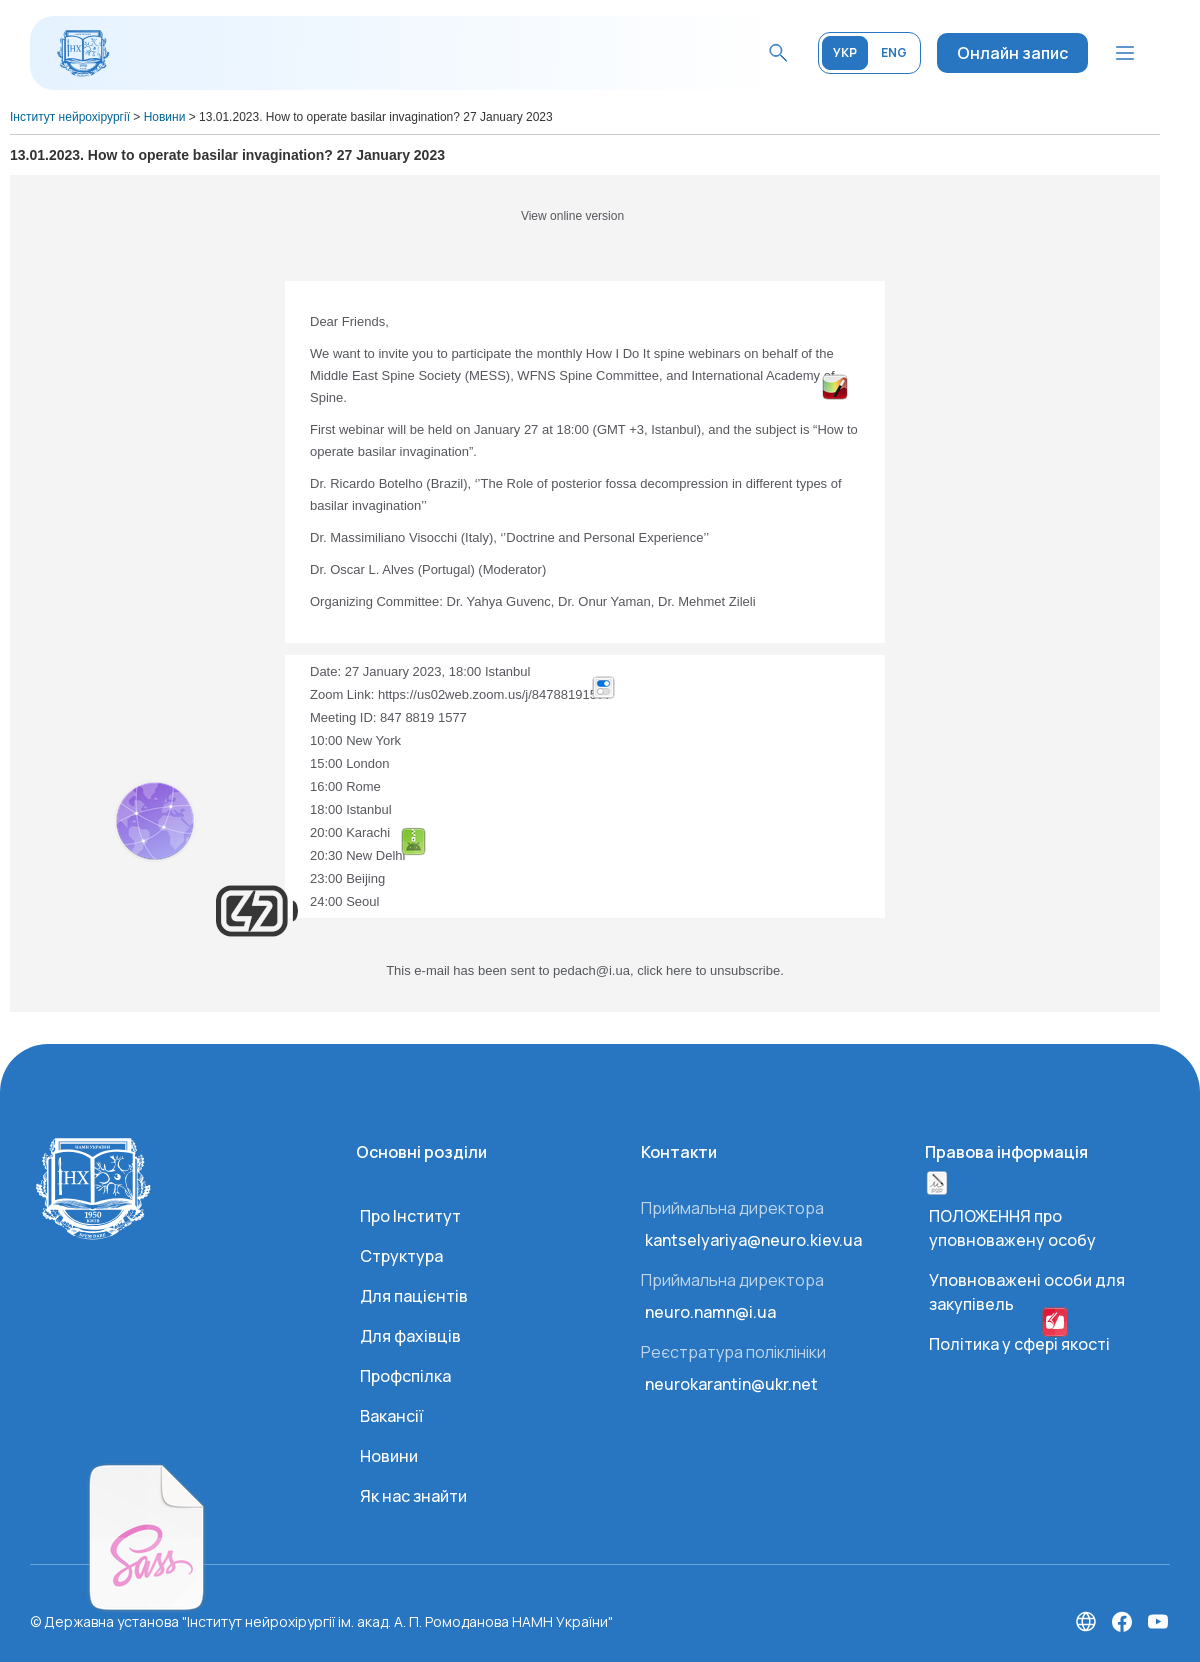  I want to click on open desktop preferences and settings, so click(603, 687).